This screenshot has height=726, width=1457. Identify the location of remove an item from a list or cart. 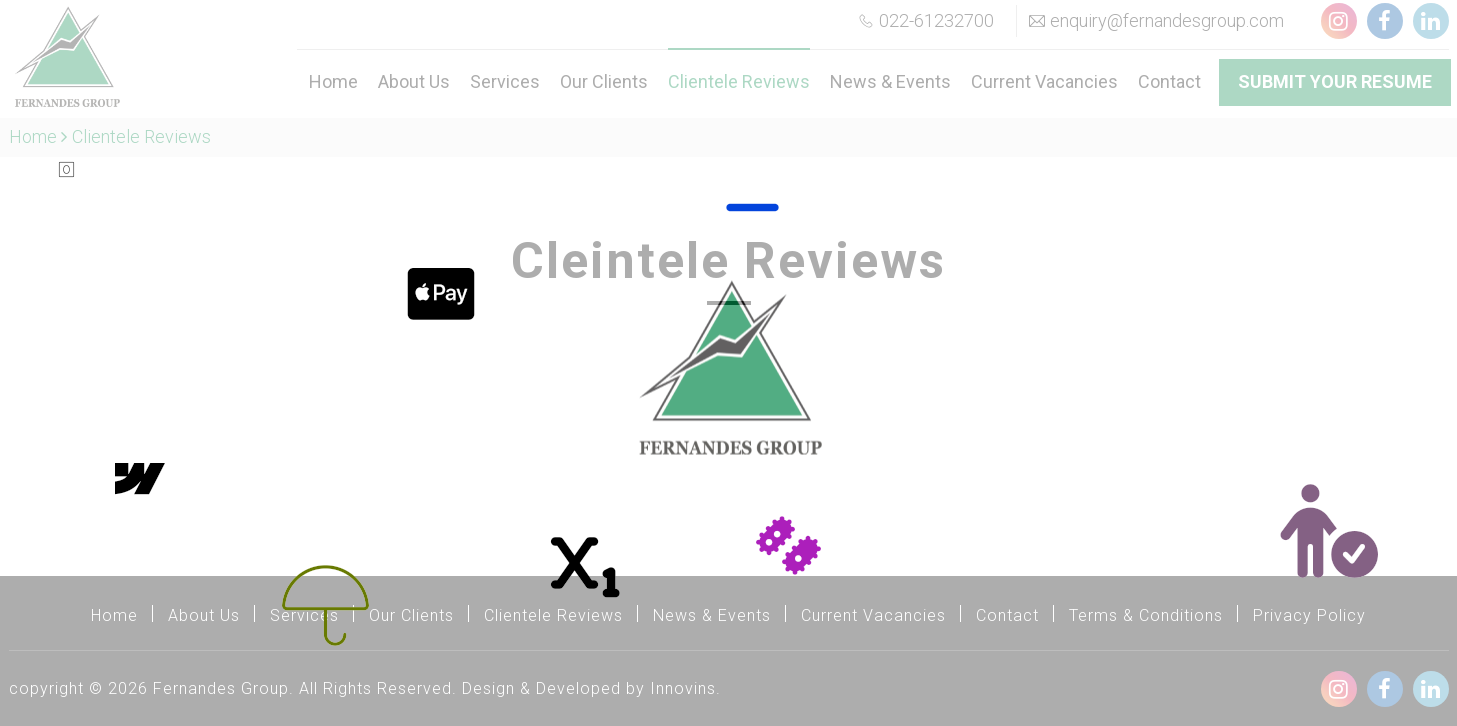
(752, 207).